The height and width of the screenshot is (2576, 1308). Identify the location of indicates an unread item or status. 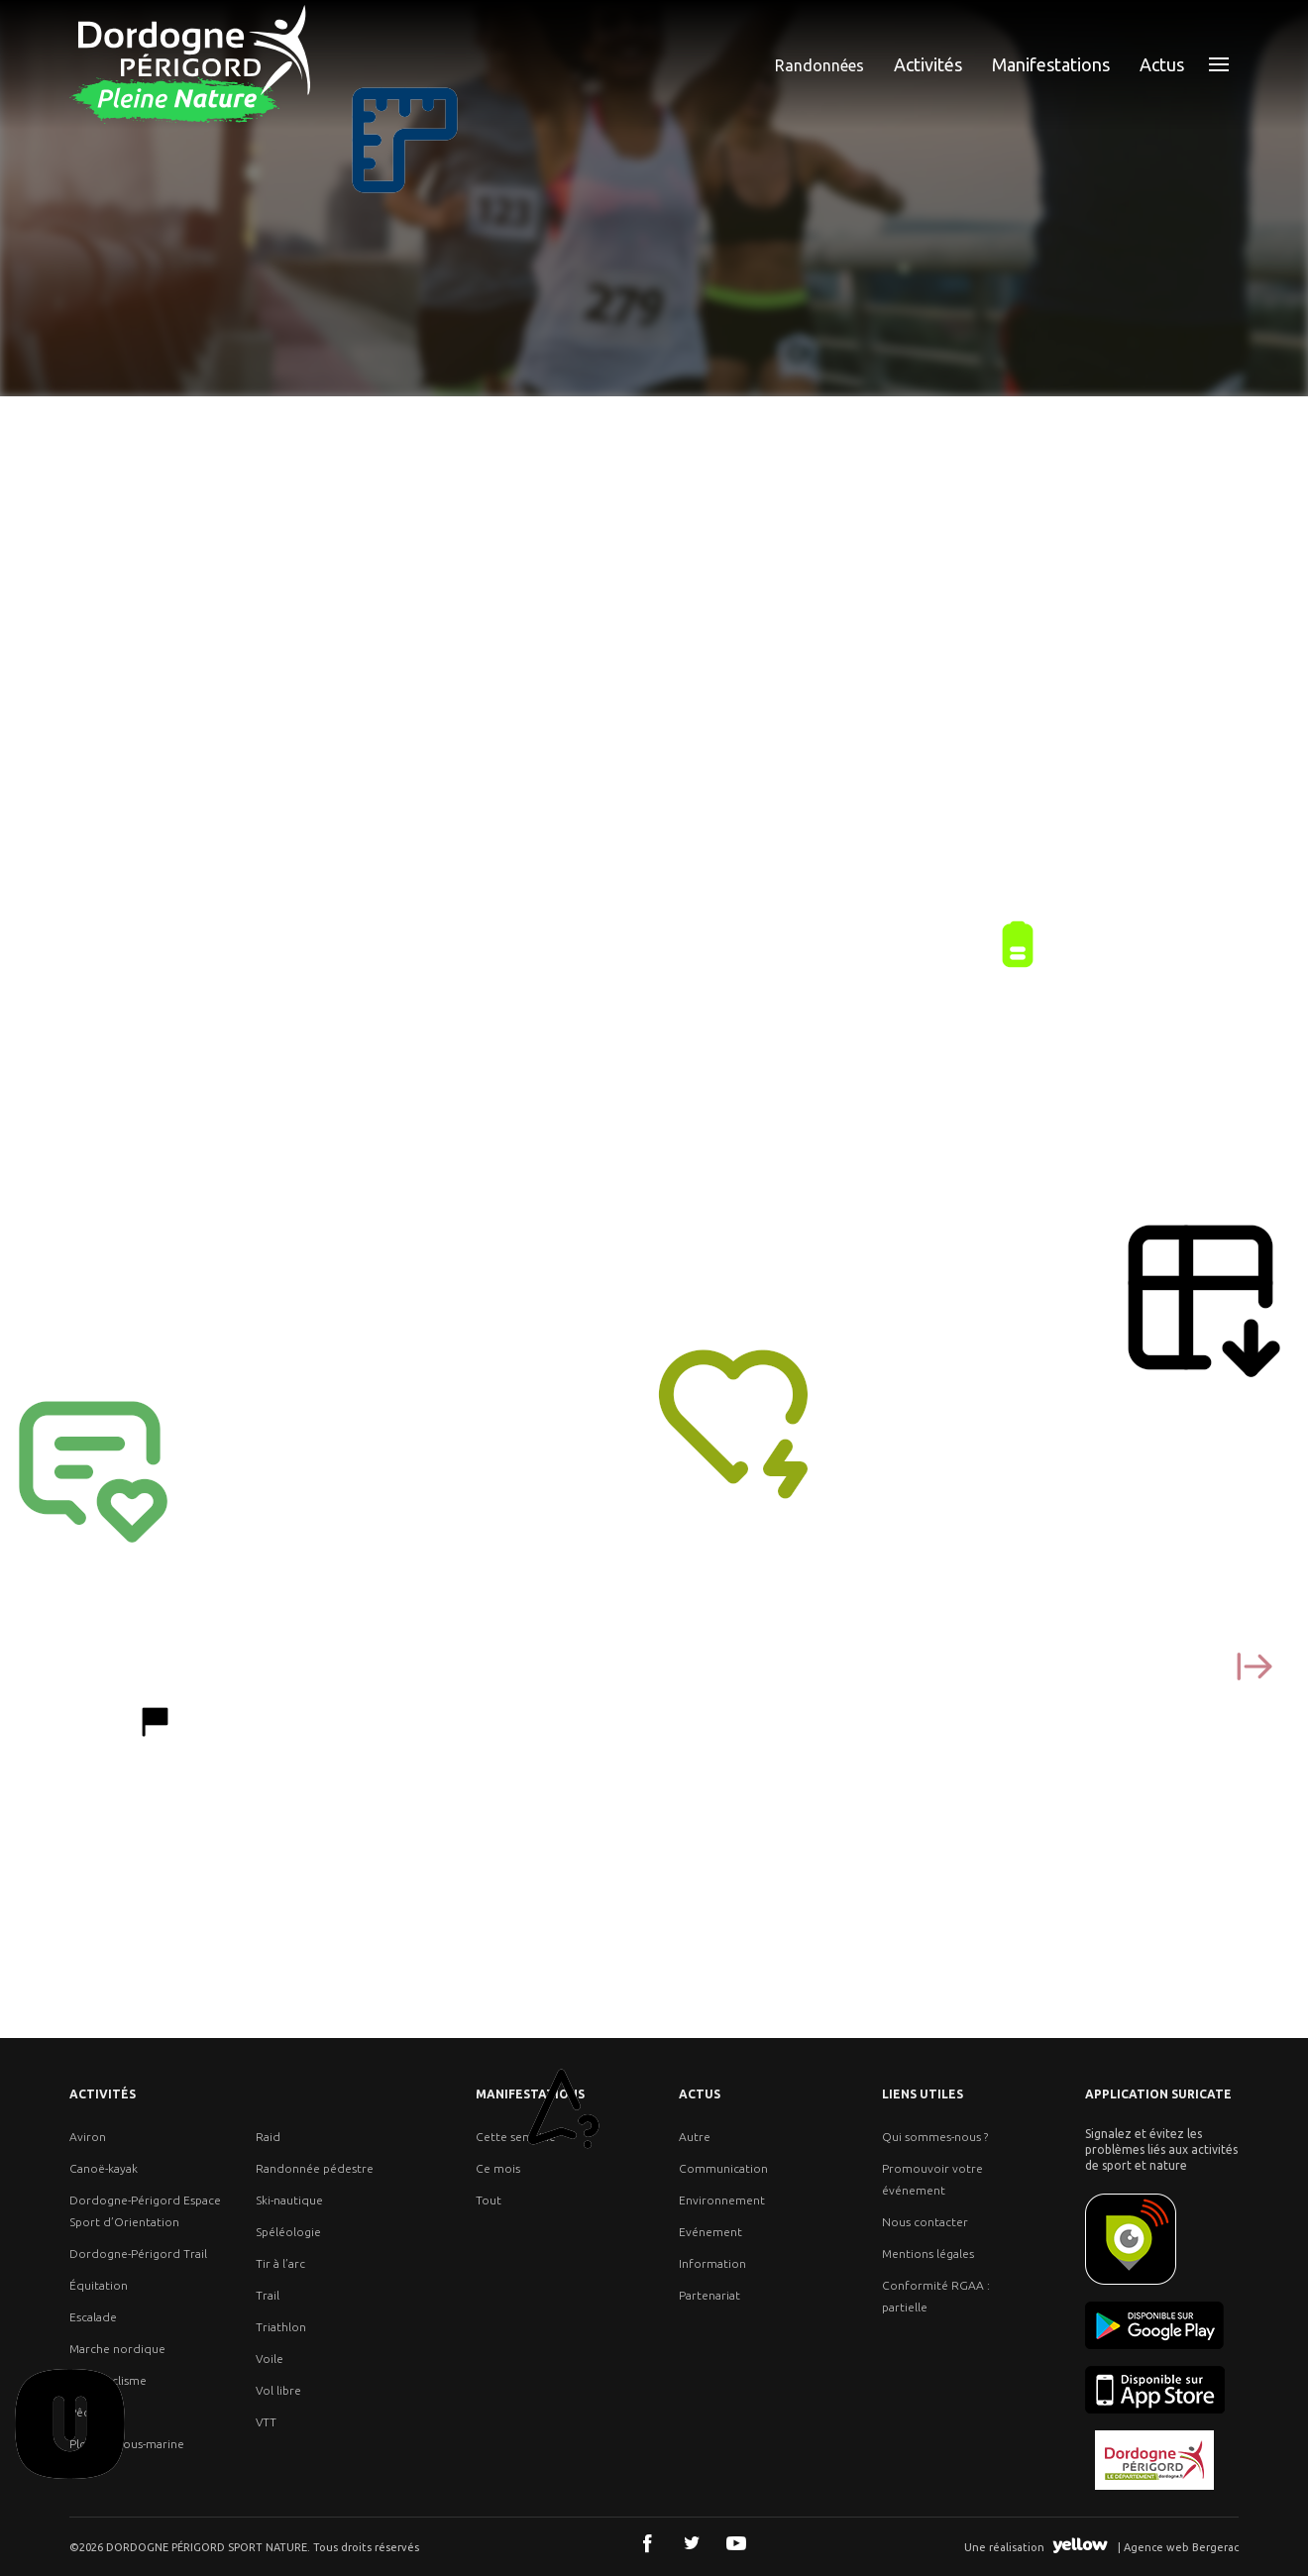
(69, 2423).